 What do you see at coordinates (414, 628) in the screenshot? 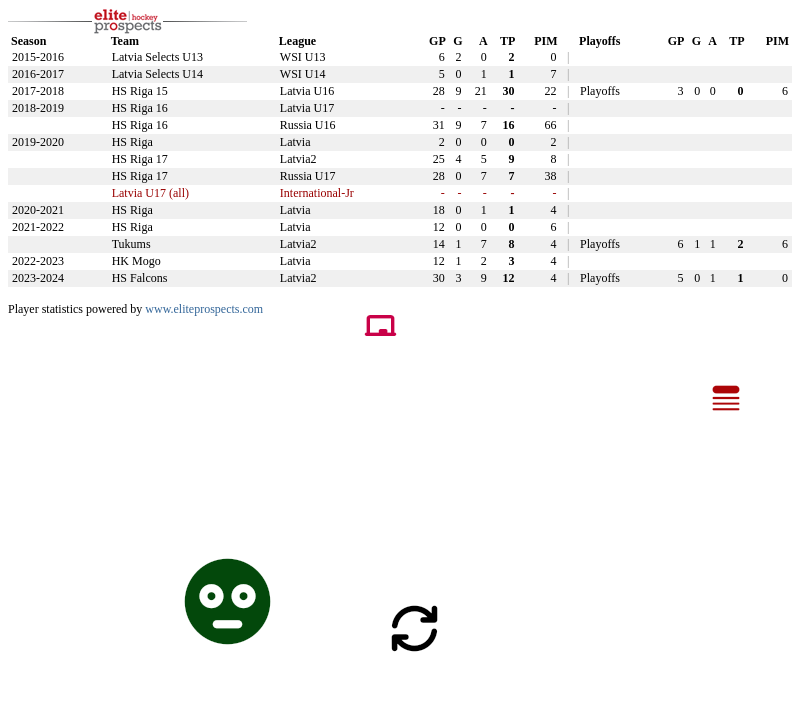
I see `refresh or reload content` at bounding box center [414, 628].